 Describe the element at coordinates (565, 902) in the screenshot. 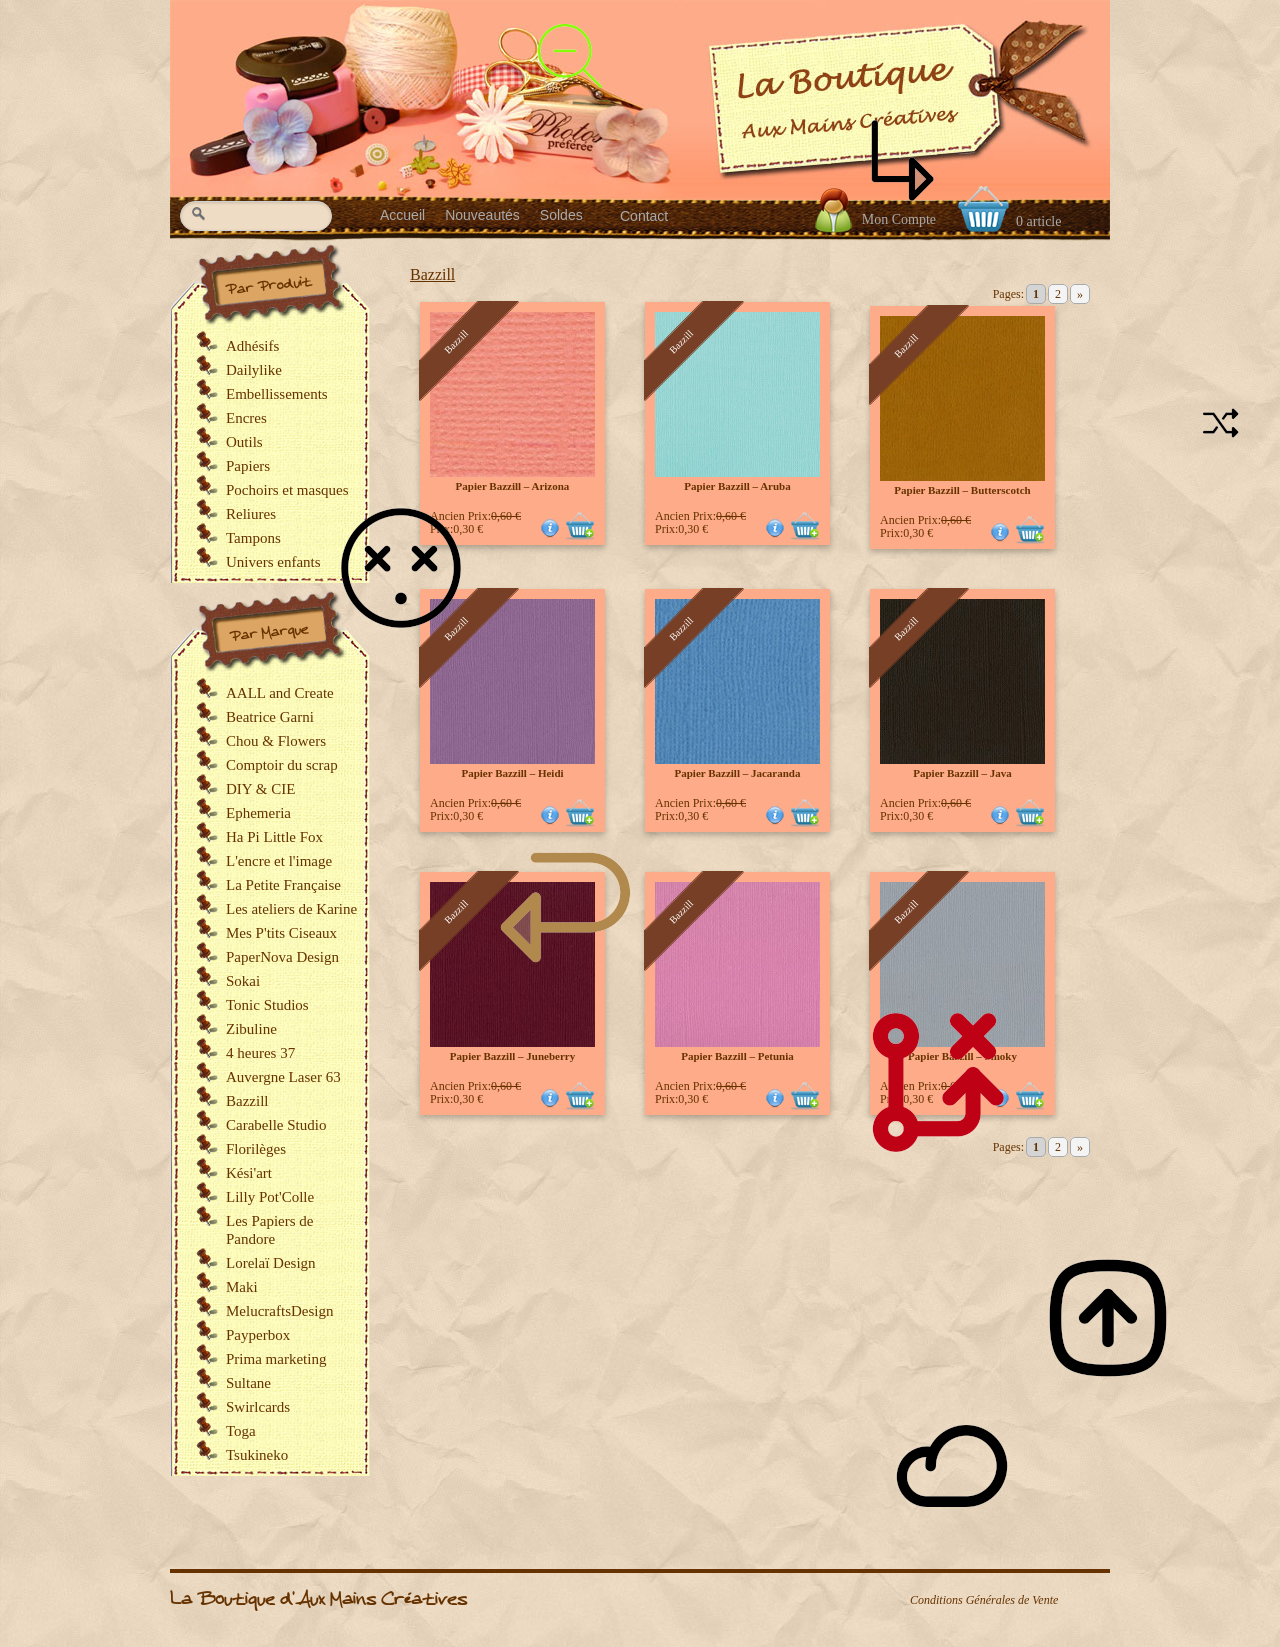

I see `undo last action` at that location.